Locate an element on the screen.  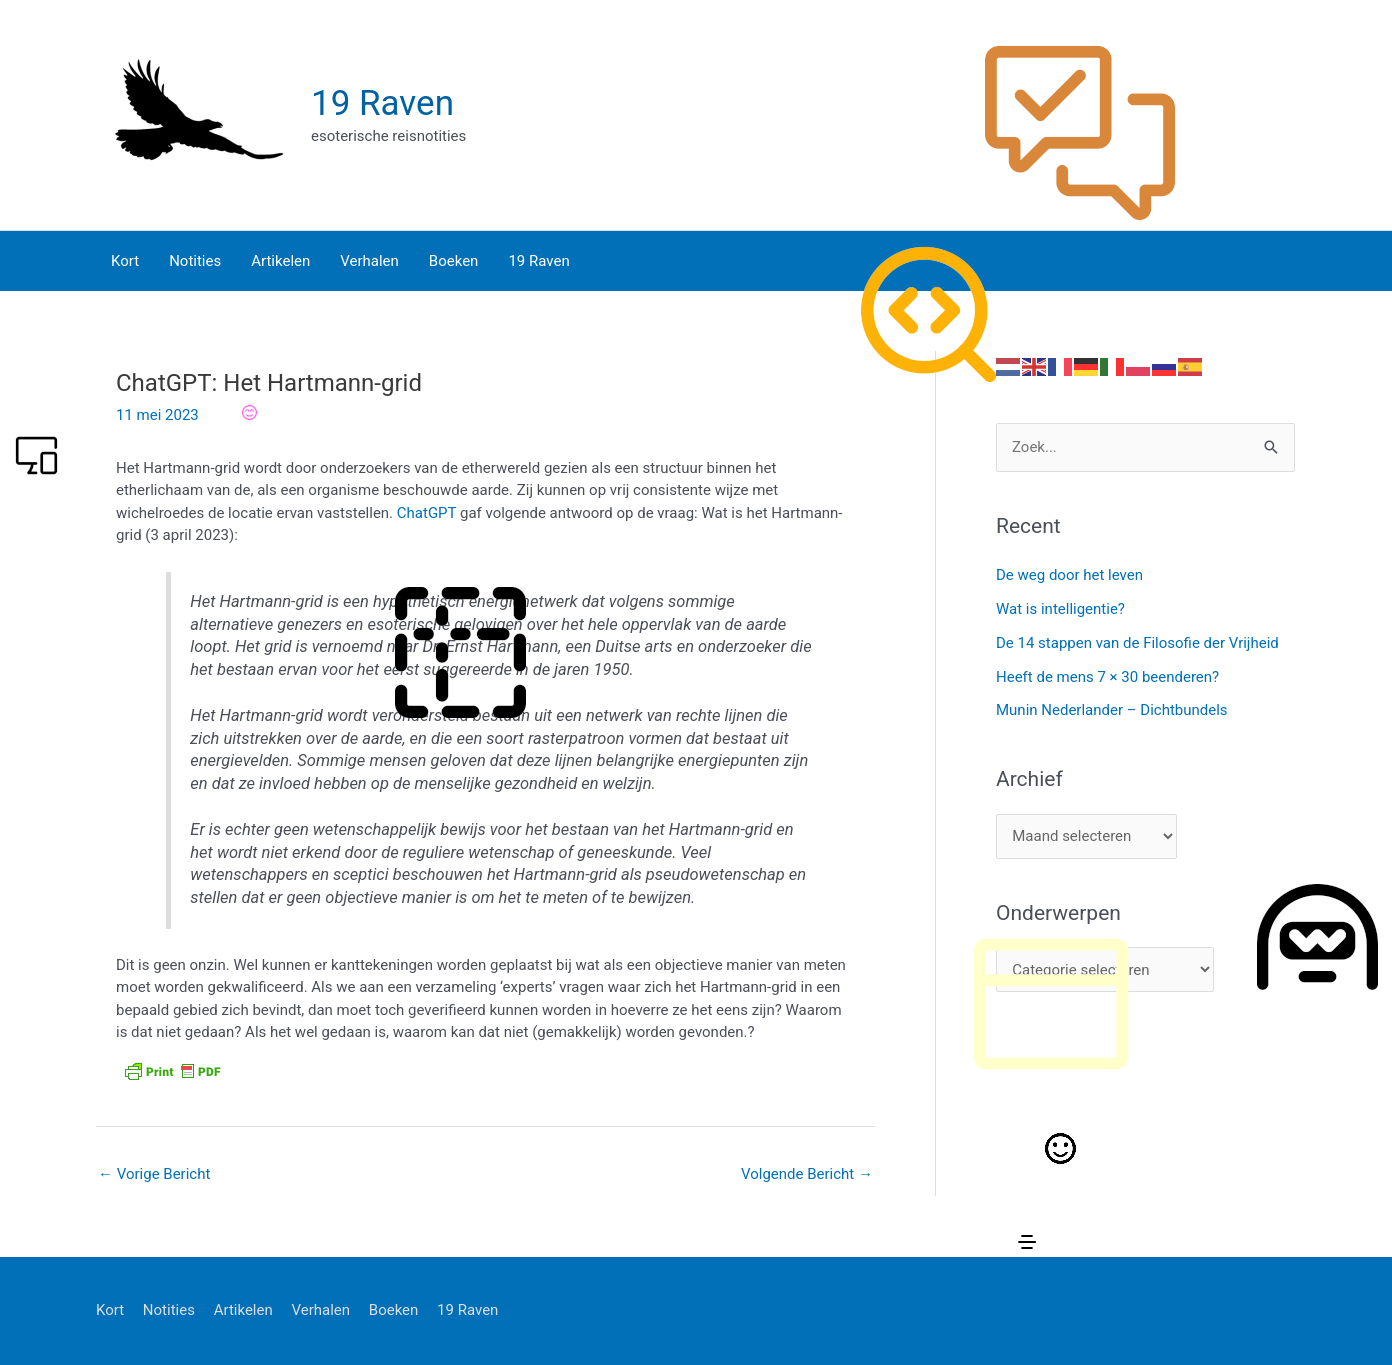
open navigation menu is located at coordinates (1027, 1242).